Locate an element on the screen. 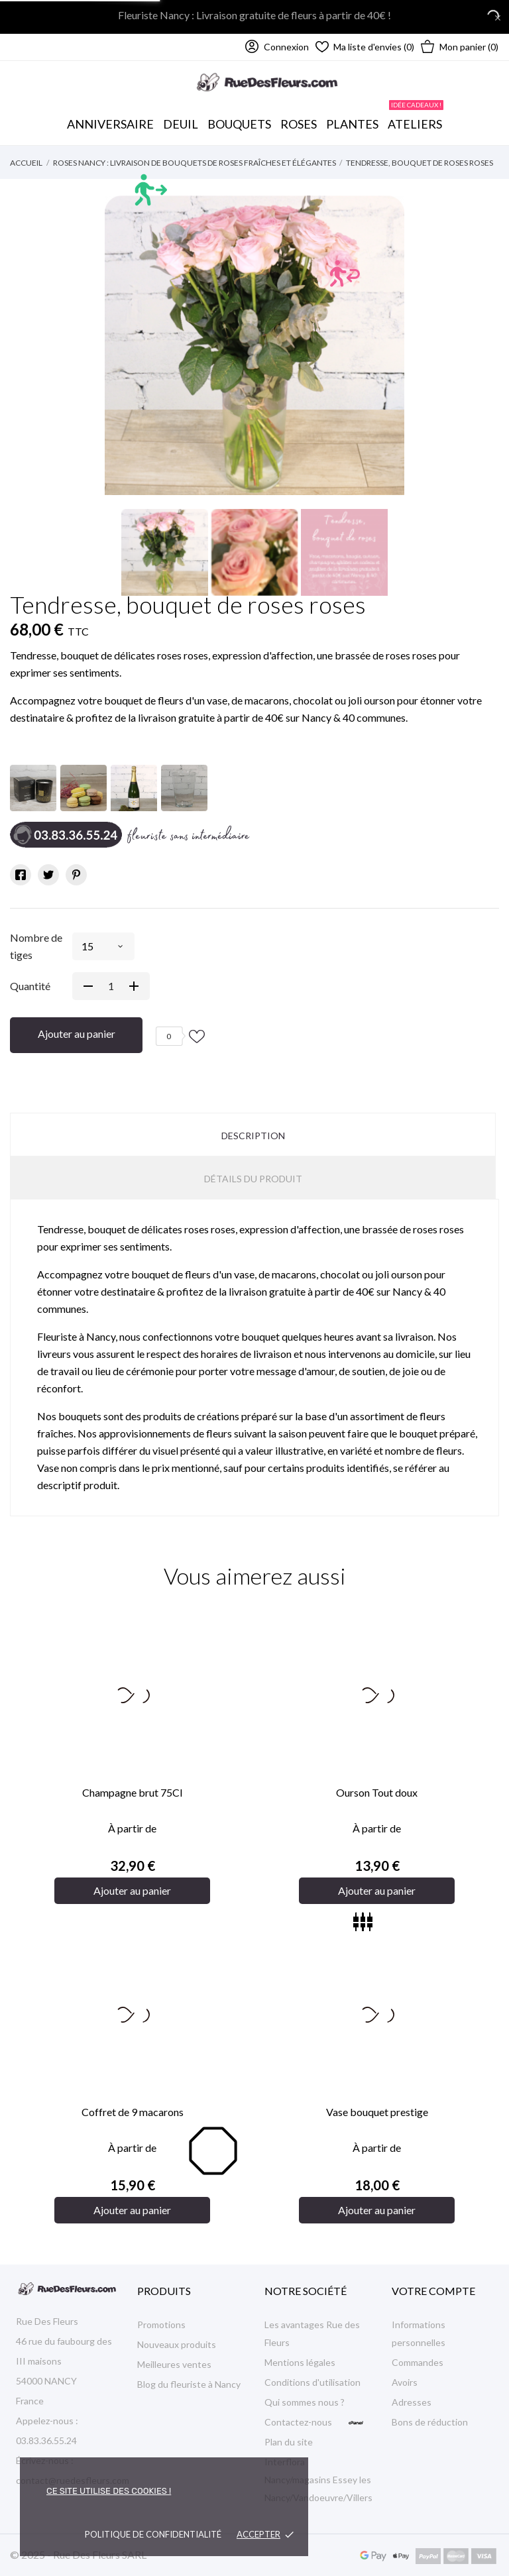 Image resolution: width=509 pixels, height=2576 pixels. exit or leave current area is located at coordinates (150, 190).